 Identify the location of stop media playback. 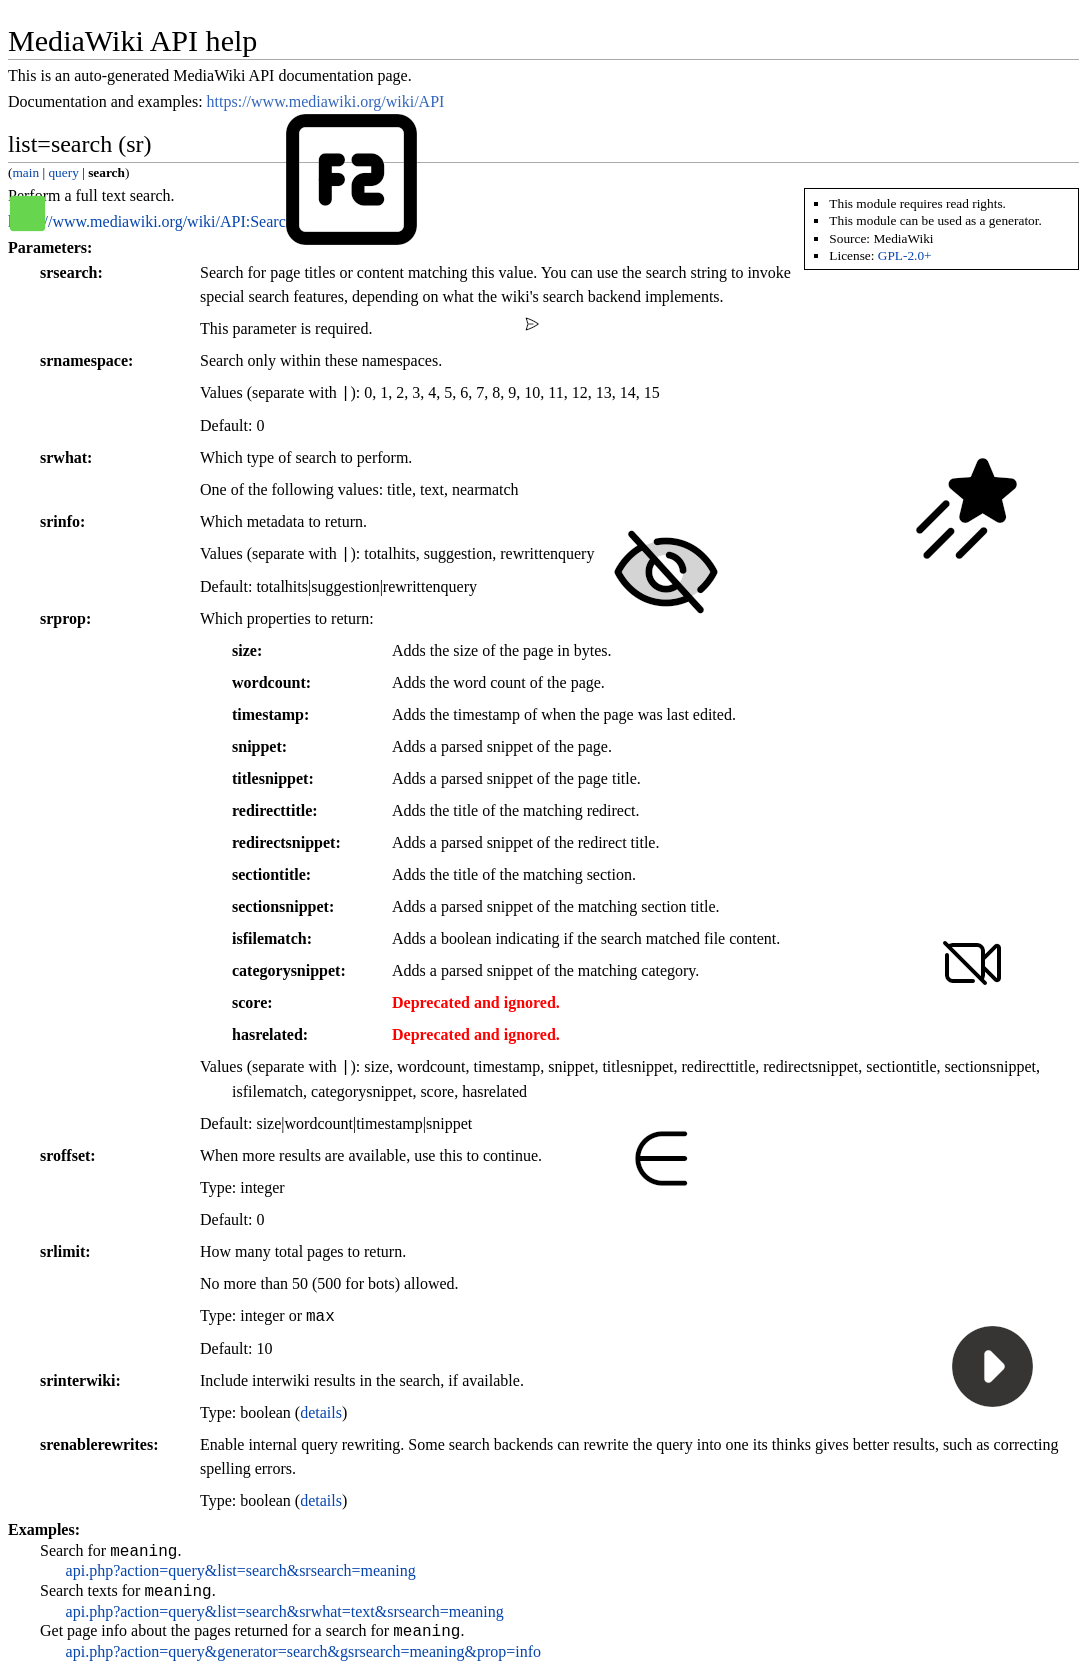
(27, 213).